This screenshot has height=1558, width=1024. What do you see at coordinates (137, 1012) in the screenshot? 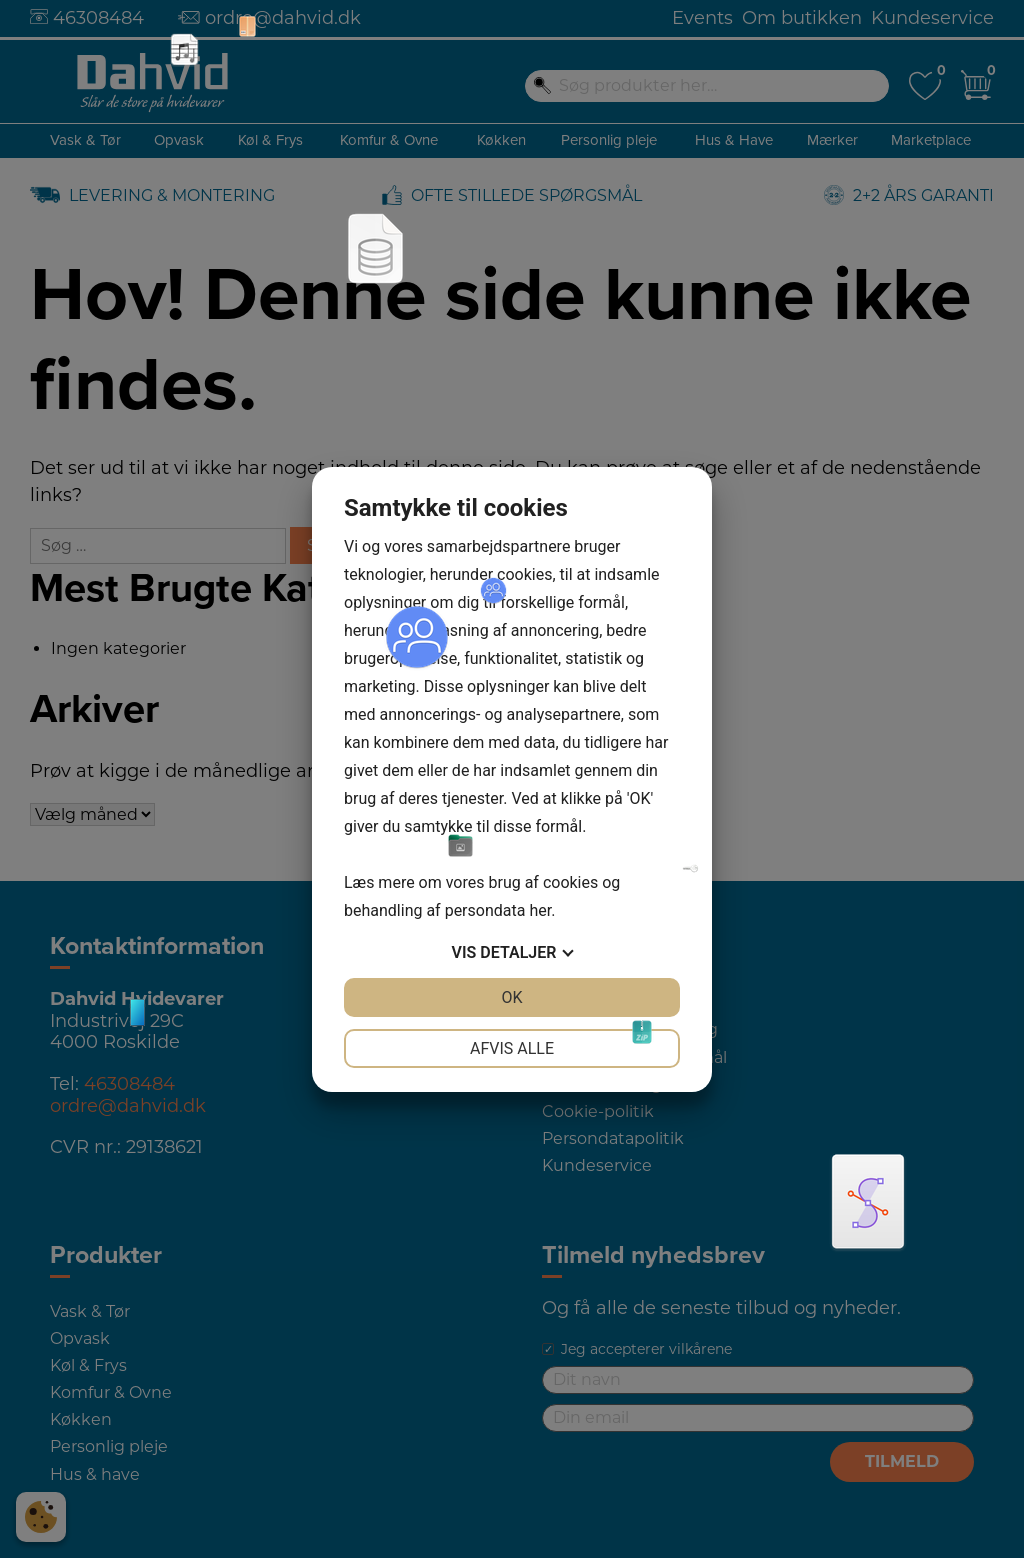
I see `indicates a connected mobile device` at bounding box center [137, 1012].